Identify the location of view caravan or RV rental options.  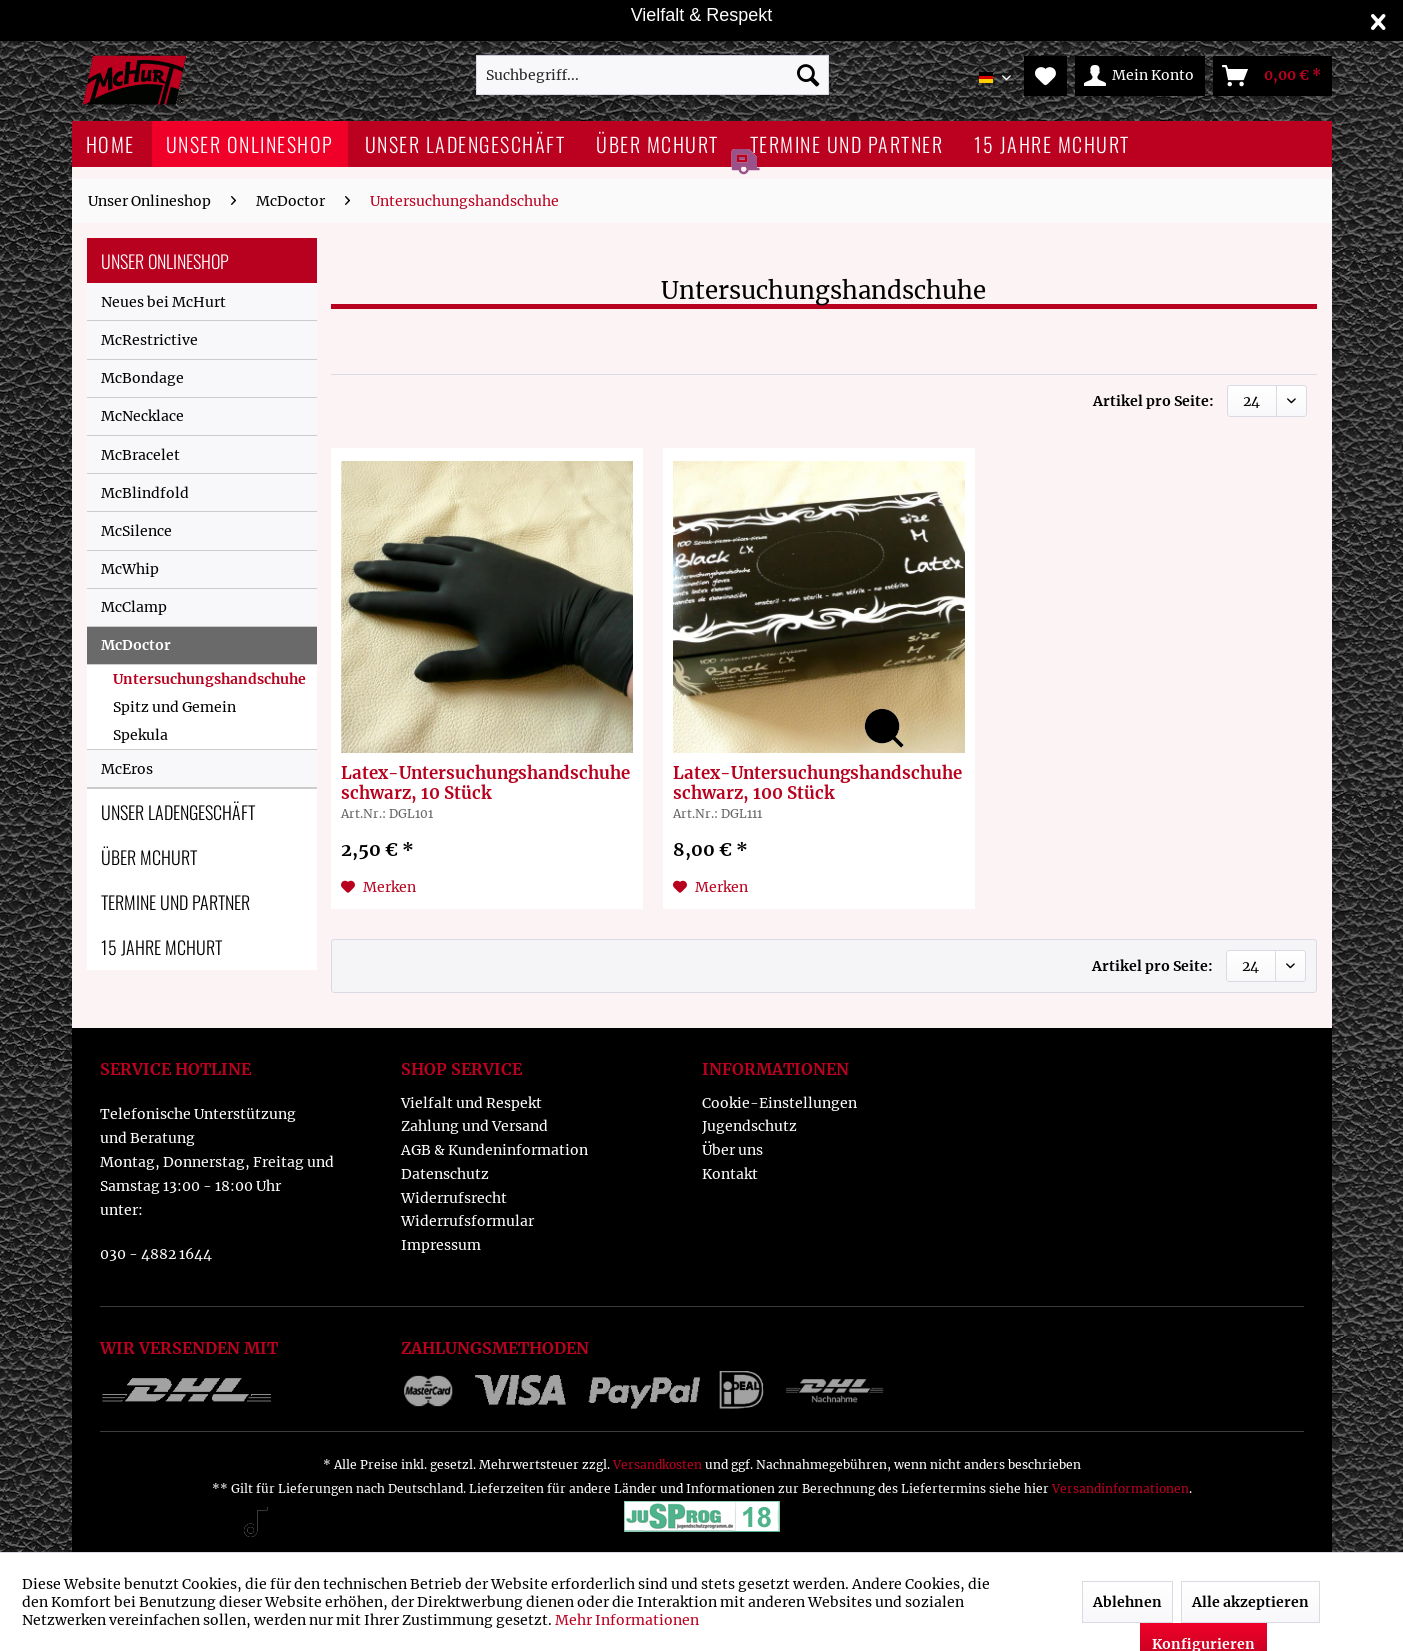
(745, 161).